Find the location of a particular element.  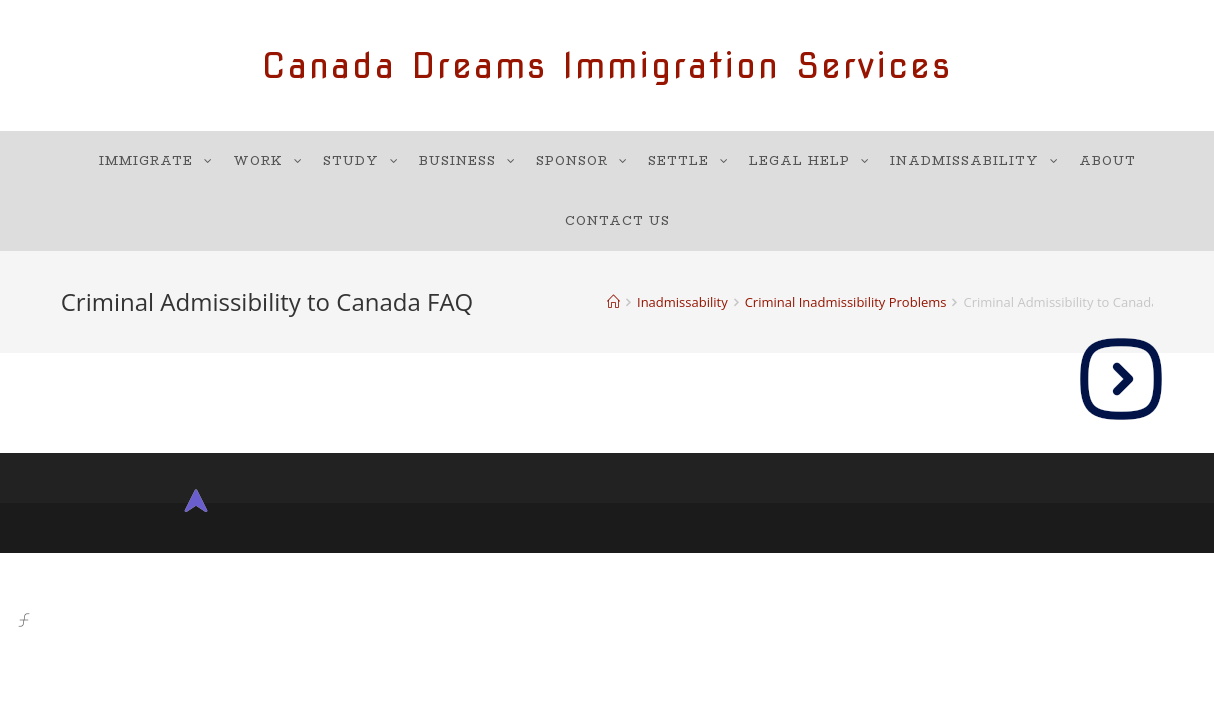

navigate to the next item or page is located at coordinates (1121, 379).